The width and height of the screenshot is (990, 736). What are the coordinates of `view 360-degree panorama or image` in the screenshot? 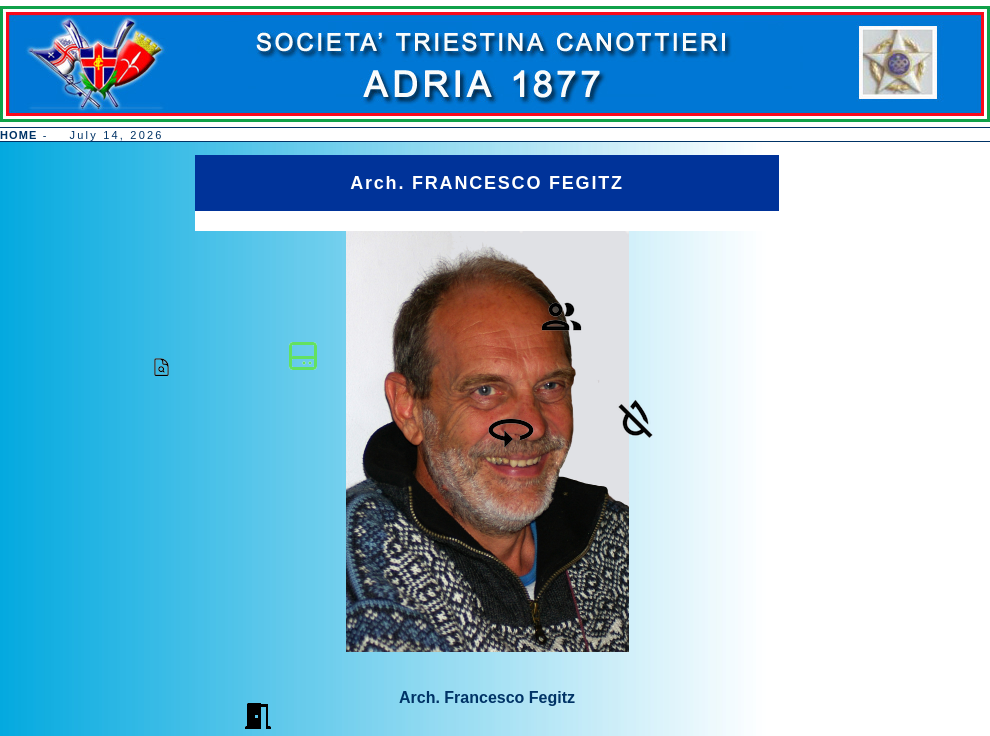 It's located at (511, 430).